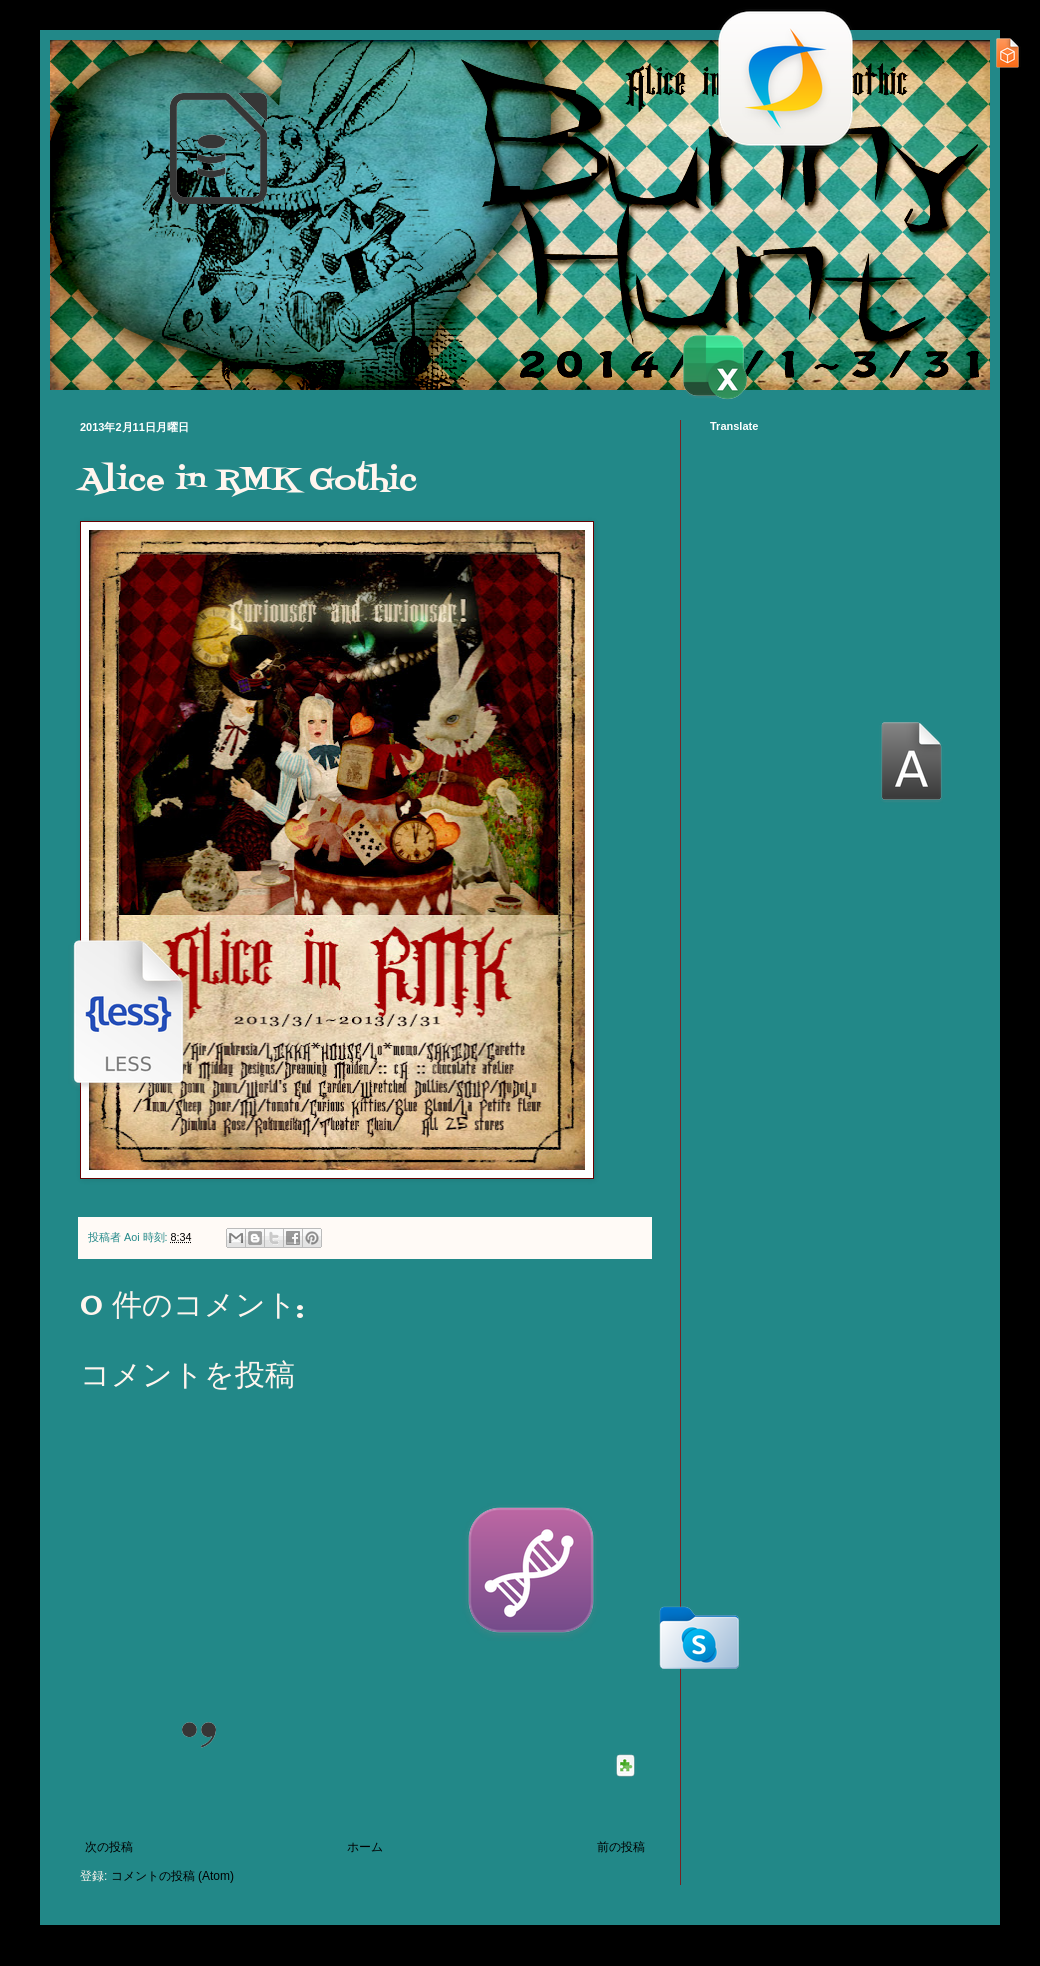  Describe the element at coordinates (911, 762) in the screenshot. I see `a generic font file` at that location.